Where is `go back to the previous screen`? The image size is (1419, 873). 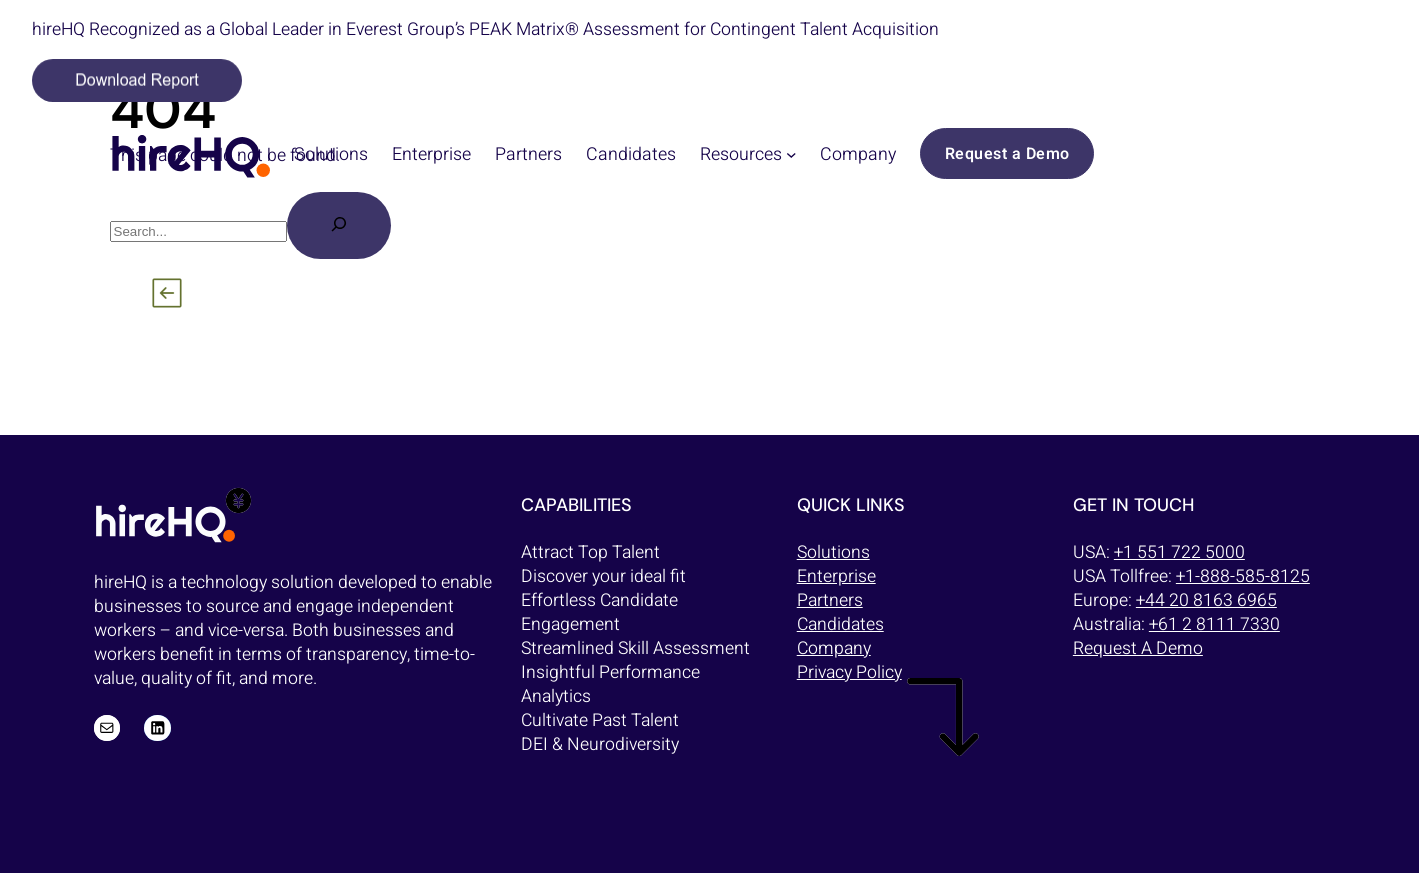 go back to the previous screen is located at coordinates (167, 293).